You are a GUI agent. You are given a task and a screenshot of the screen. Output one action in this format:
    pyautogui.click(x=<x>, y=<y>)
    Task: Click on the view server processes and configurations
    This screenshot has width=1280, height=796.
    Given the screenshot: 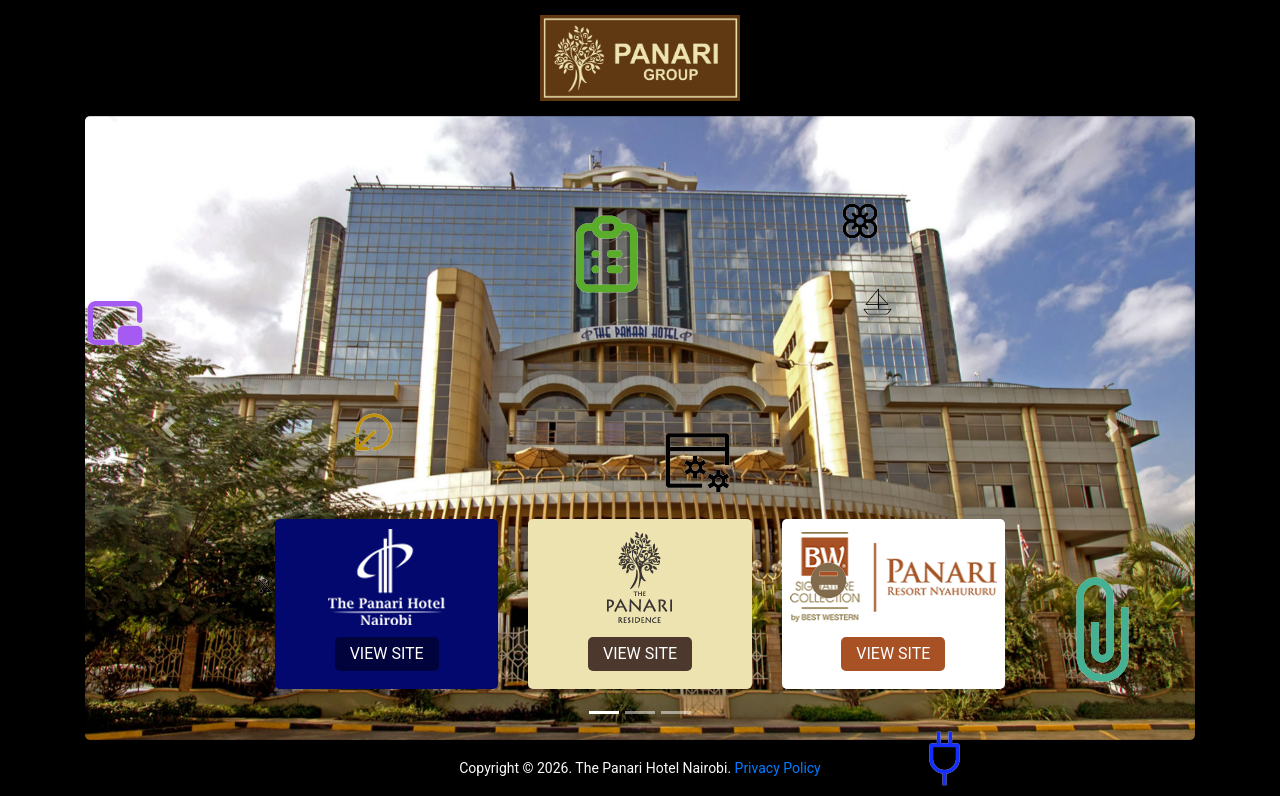 What is the action you would take?
    pyautogui.click(x=697, y=460)
    